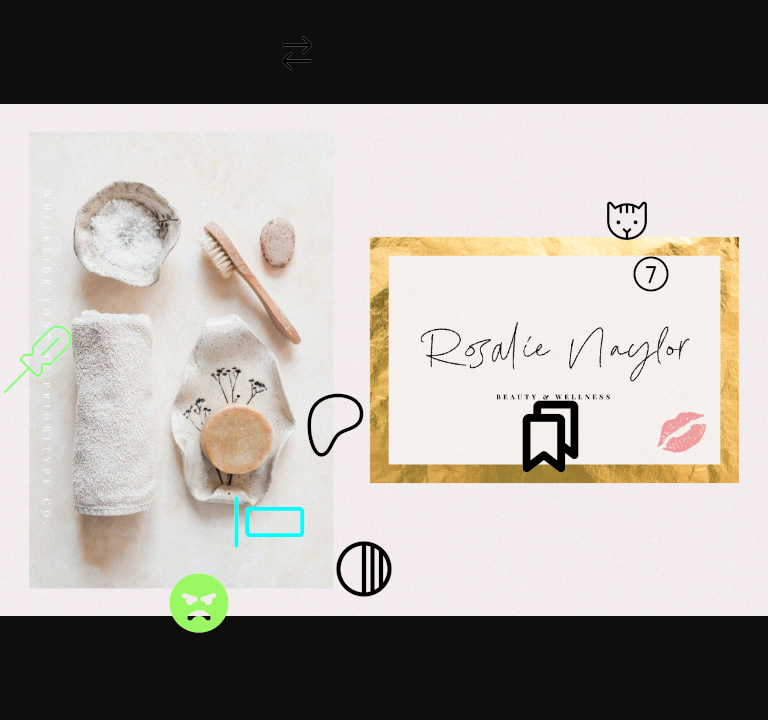 The height and width of the screenshot is (720, 768). I want to click on link to patreon profile or page, so click(333, 424).